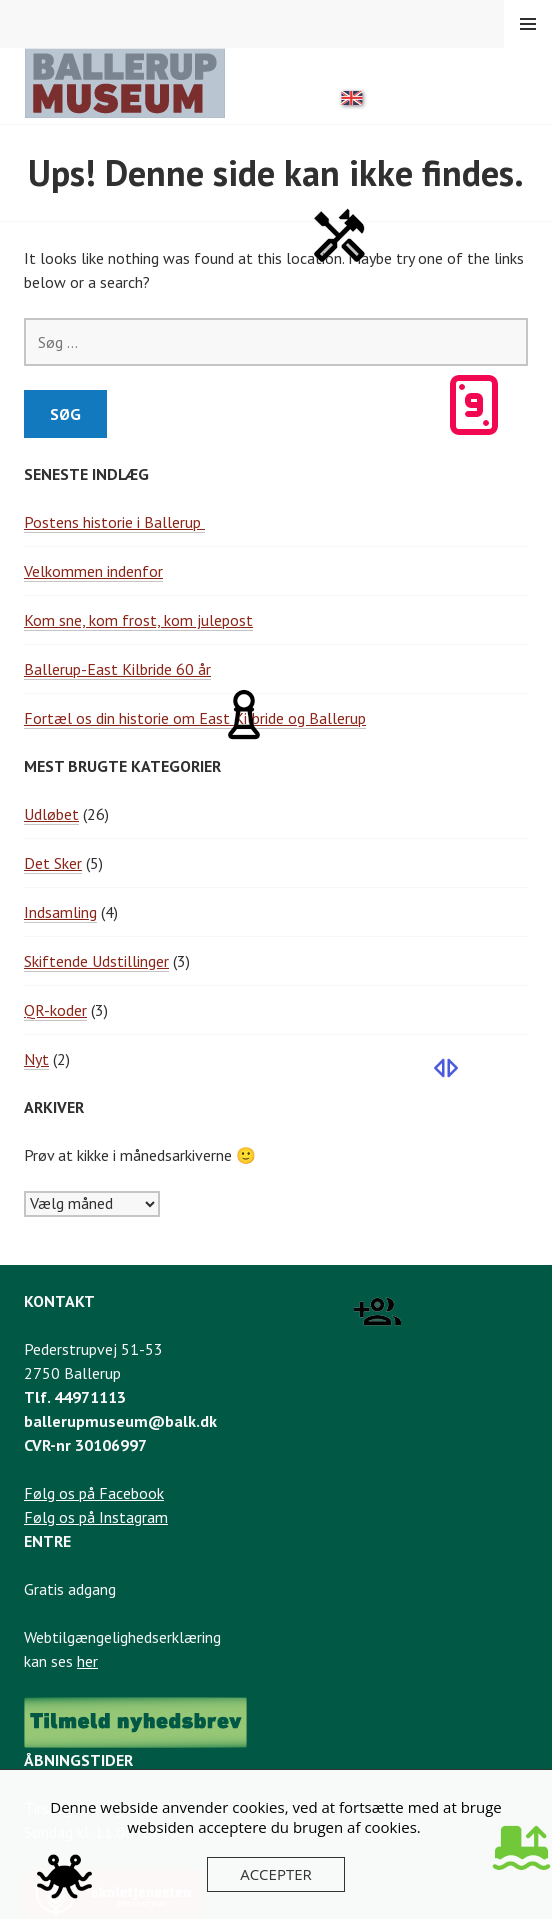  Describe the element at coordinates (521, 1846) in the screenshot. I see `upload or export water pump data` at that location.